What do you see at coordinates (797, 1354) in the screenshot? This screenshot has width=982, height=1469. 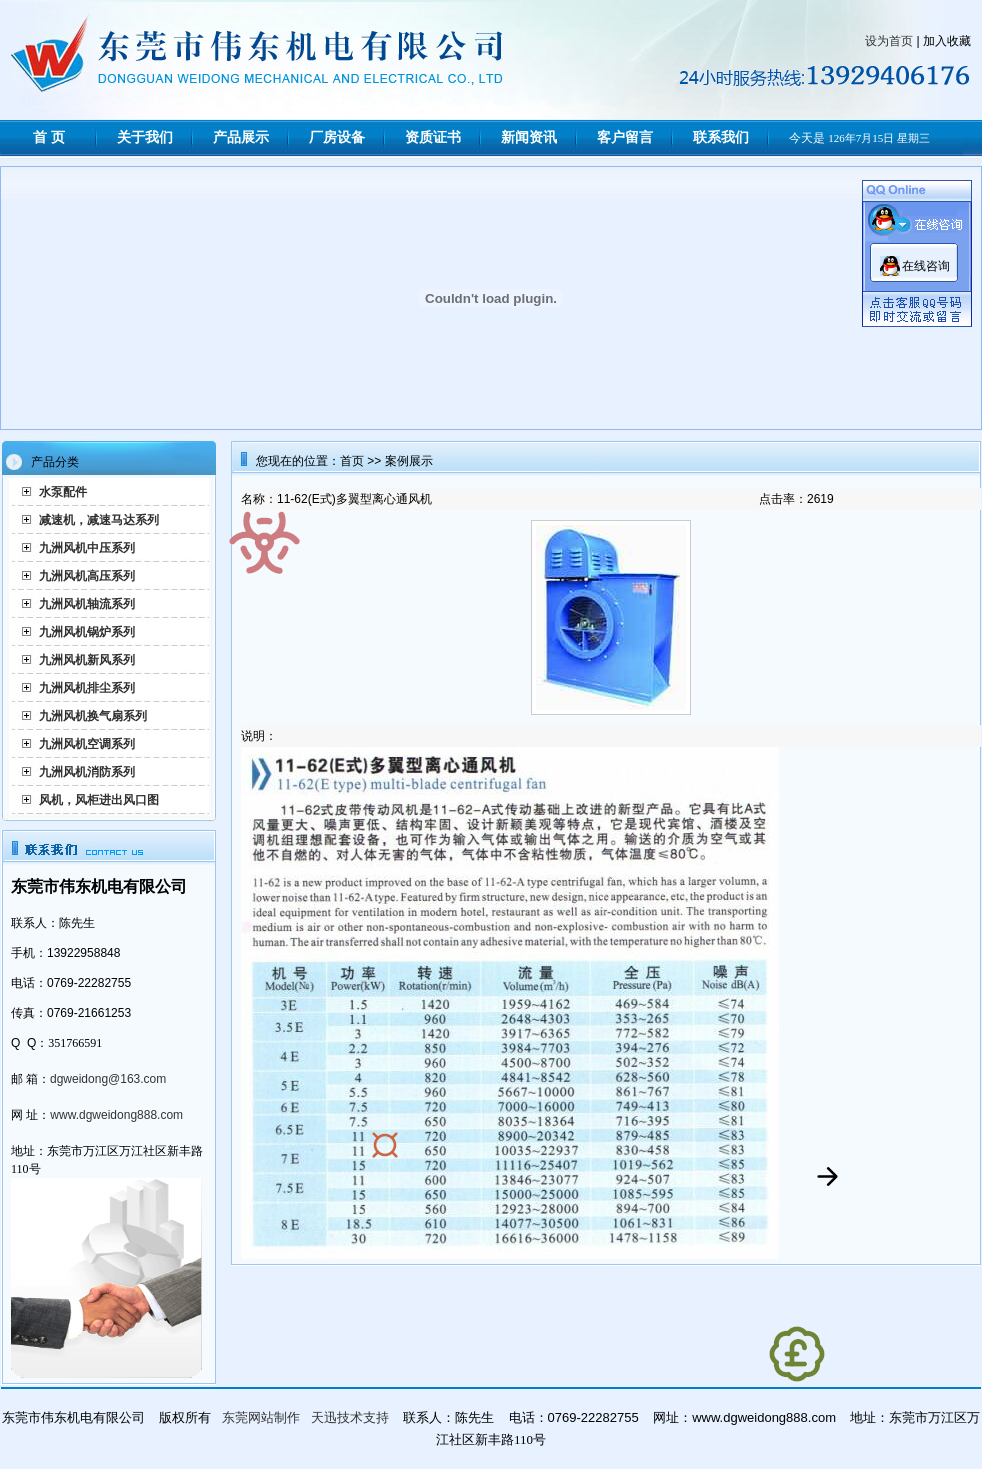 I see `indicates price or payment in british pounds` at bounding box center [797, 1354].